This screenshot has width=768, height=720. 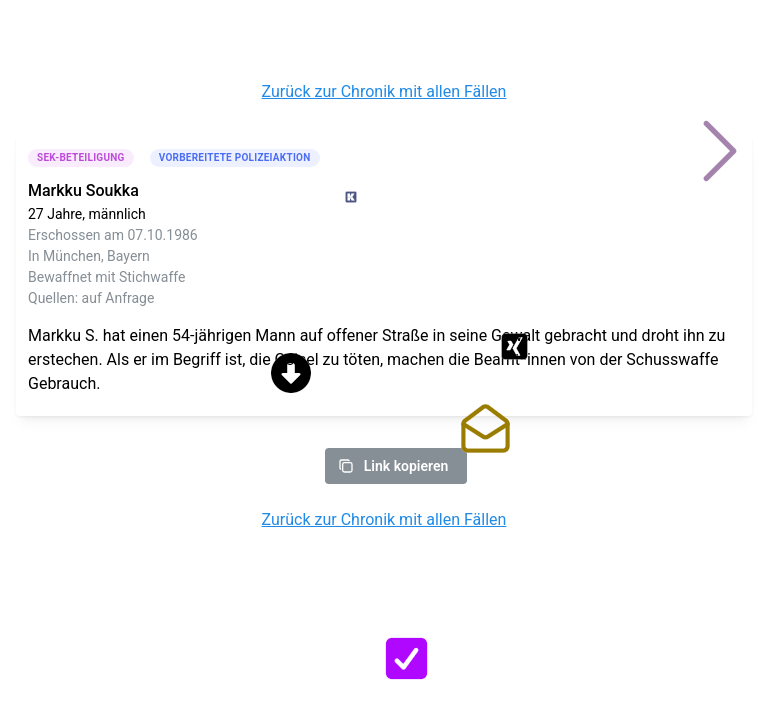 I want to click on download a file or content, so click(x=291, y=373).